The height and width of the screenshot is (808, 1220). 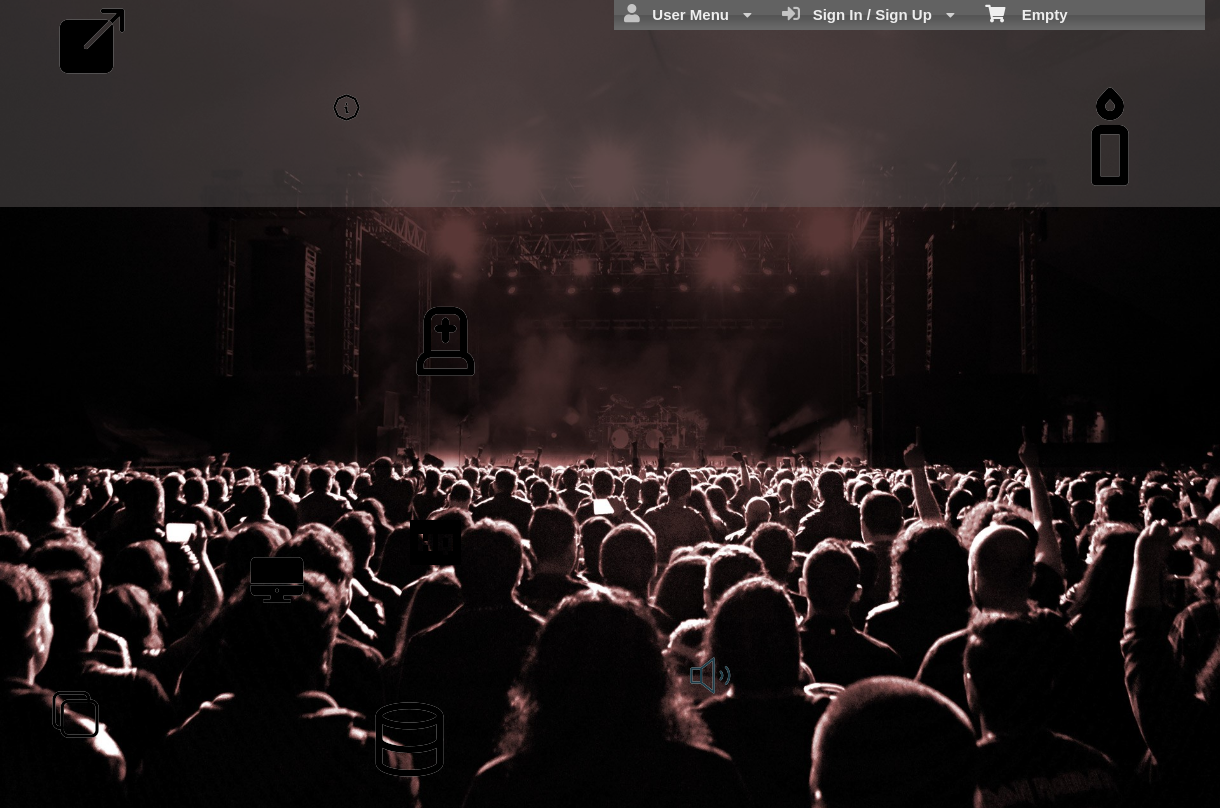 I want to click on access candle or ambient lighting settings, so click(x=1110, y=139).